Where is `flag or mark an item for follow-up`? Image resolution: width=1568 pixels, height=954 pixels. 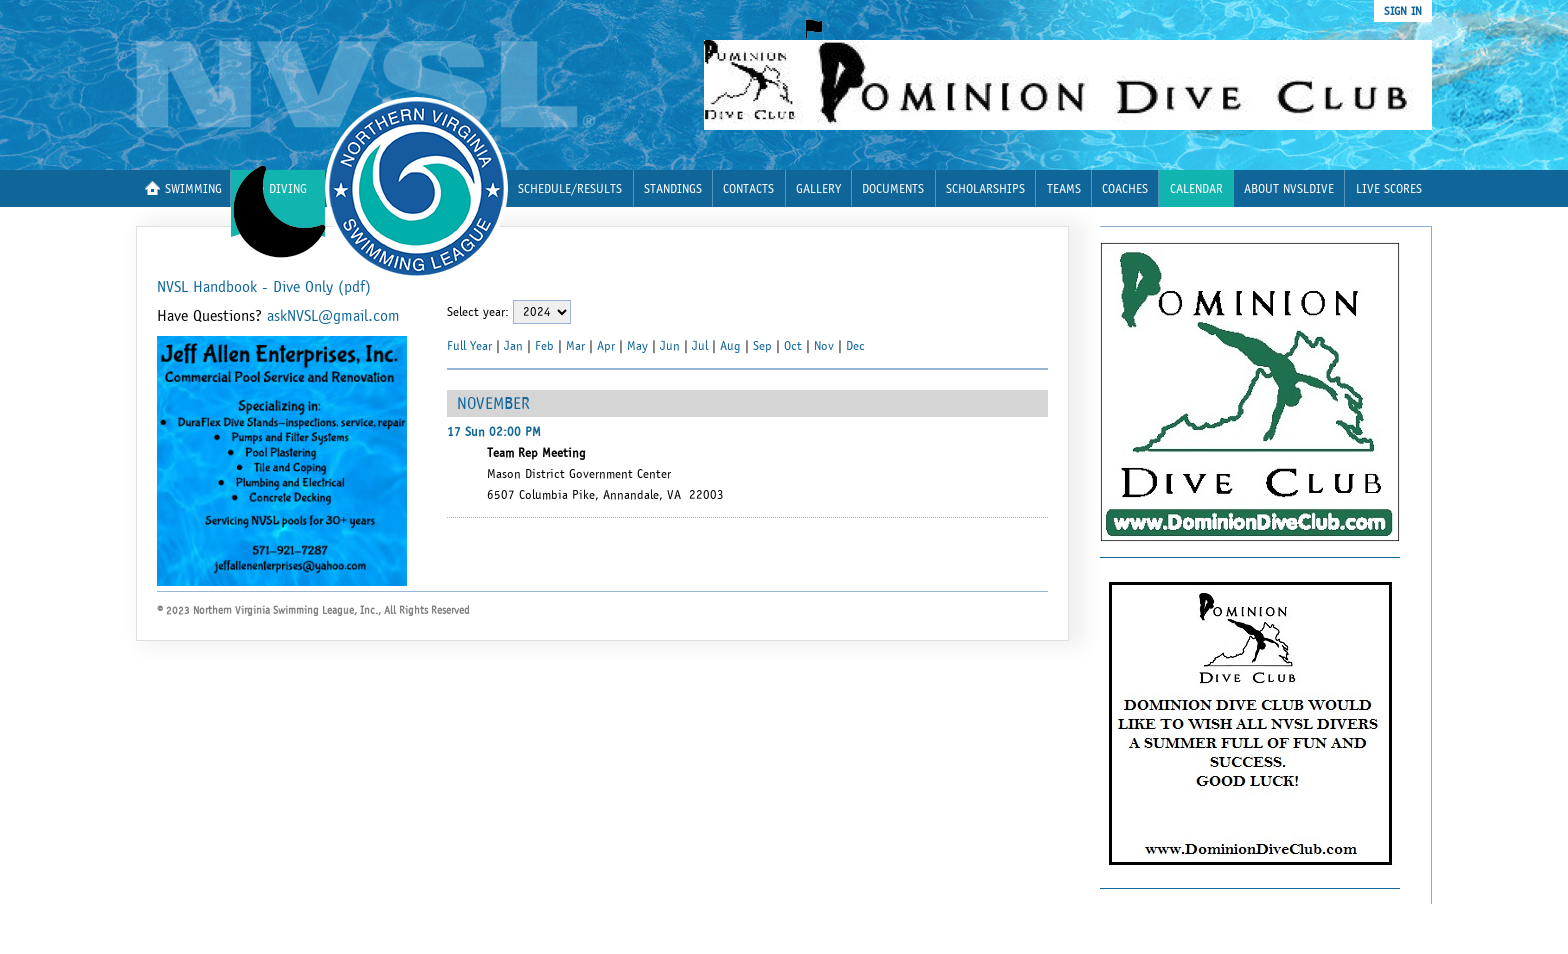
flag or mark an item for follow-up is located at coordinates (814, 29).